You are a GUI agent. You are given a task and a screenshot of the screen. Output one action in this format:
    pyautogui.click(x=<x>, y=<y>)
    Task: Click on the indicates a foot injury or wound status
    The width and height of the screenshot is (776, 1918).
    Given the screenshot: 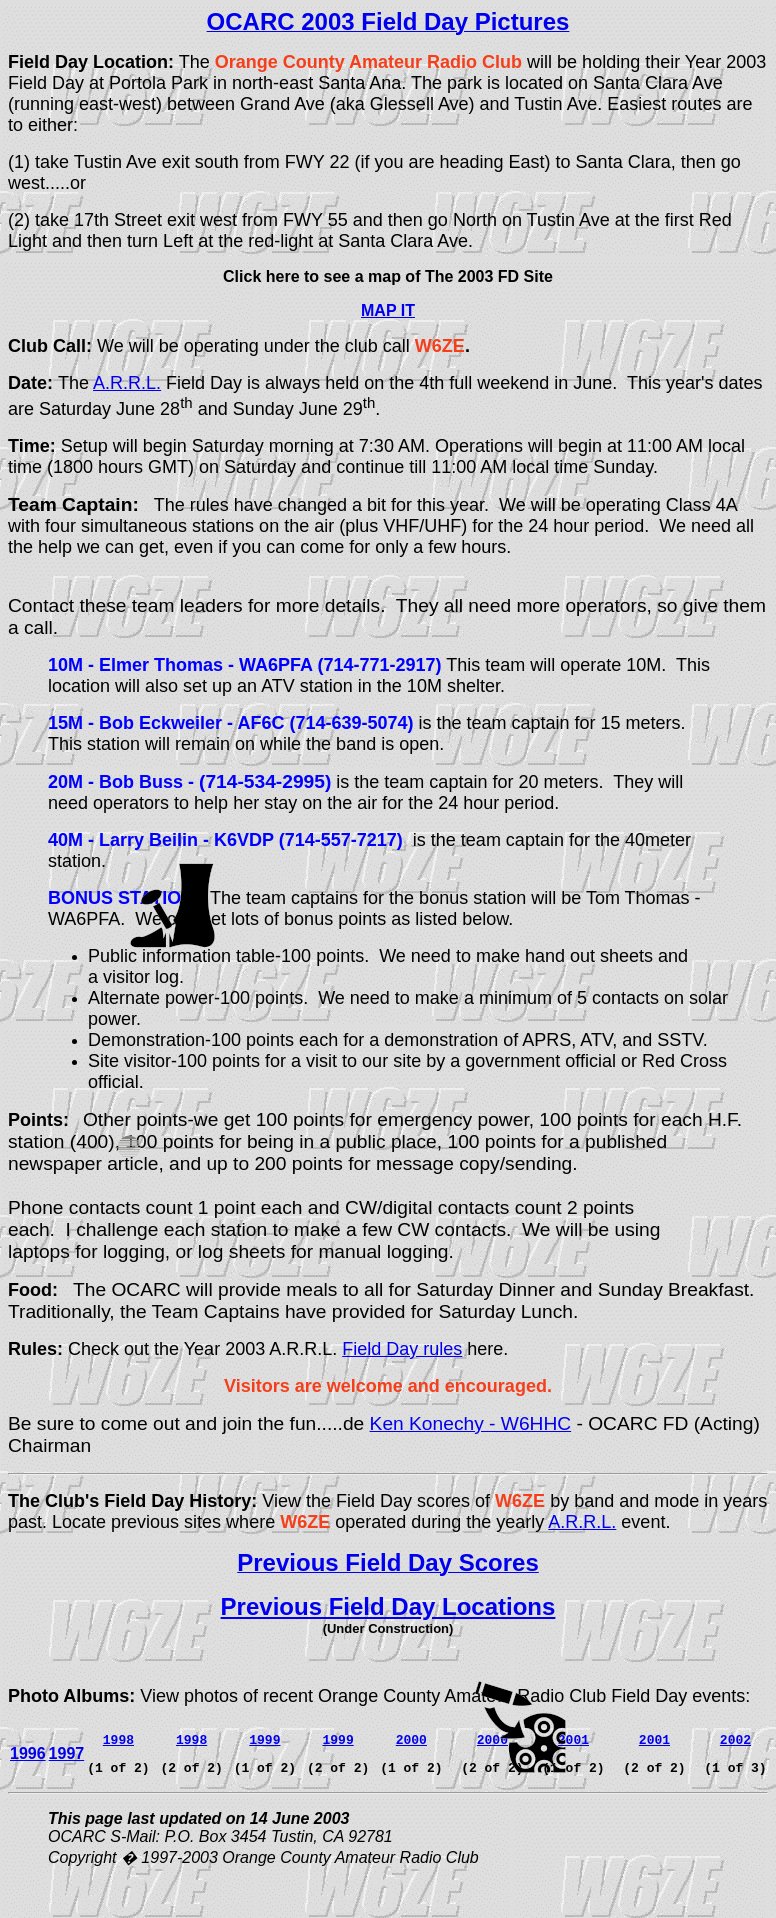 What is the action you would take?
    pyautogui.click(x=172, y=906)
    